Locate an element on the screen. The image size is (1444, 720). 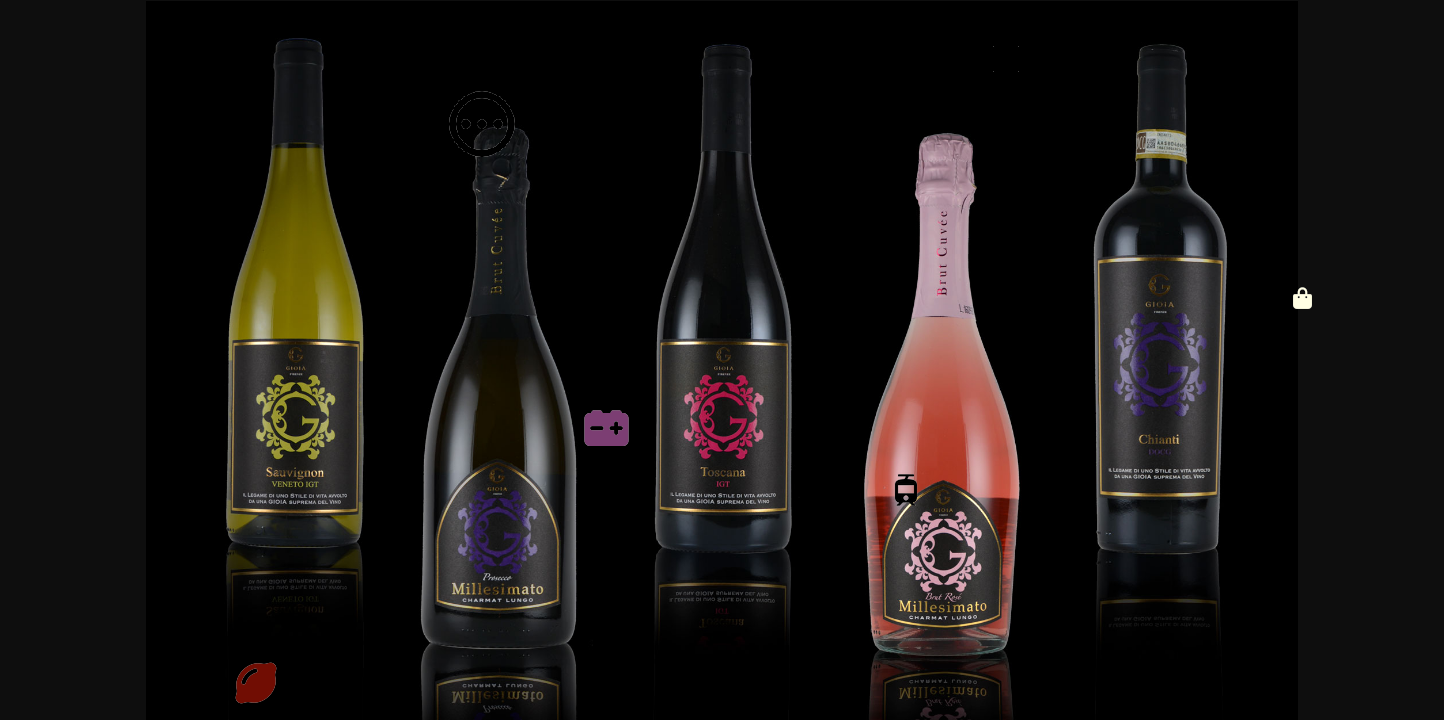
check vehicle battery status is located at coordinates (606, 429).